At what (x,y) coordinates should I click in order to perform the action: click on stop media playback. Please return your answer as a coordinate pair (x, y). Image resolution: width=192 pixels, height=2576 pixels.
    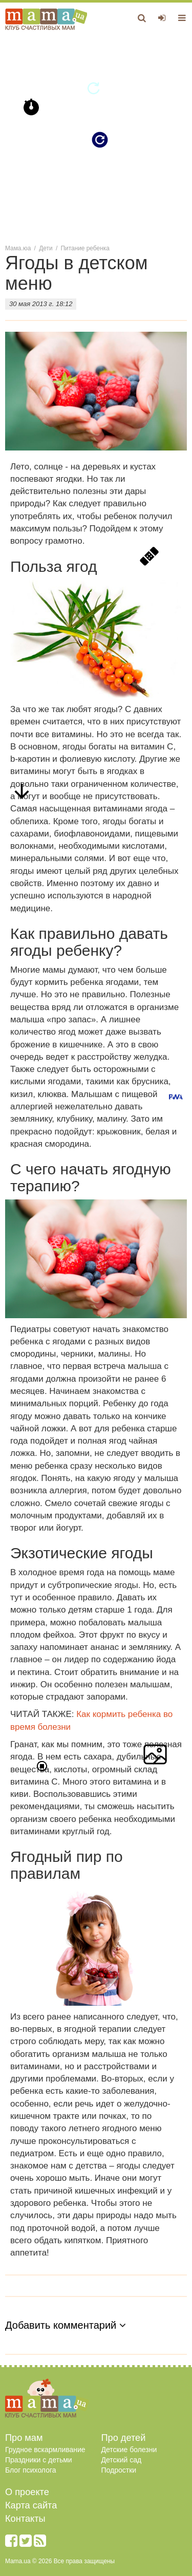
    Looking at the image, I should click on (42, 1766).